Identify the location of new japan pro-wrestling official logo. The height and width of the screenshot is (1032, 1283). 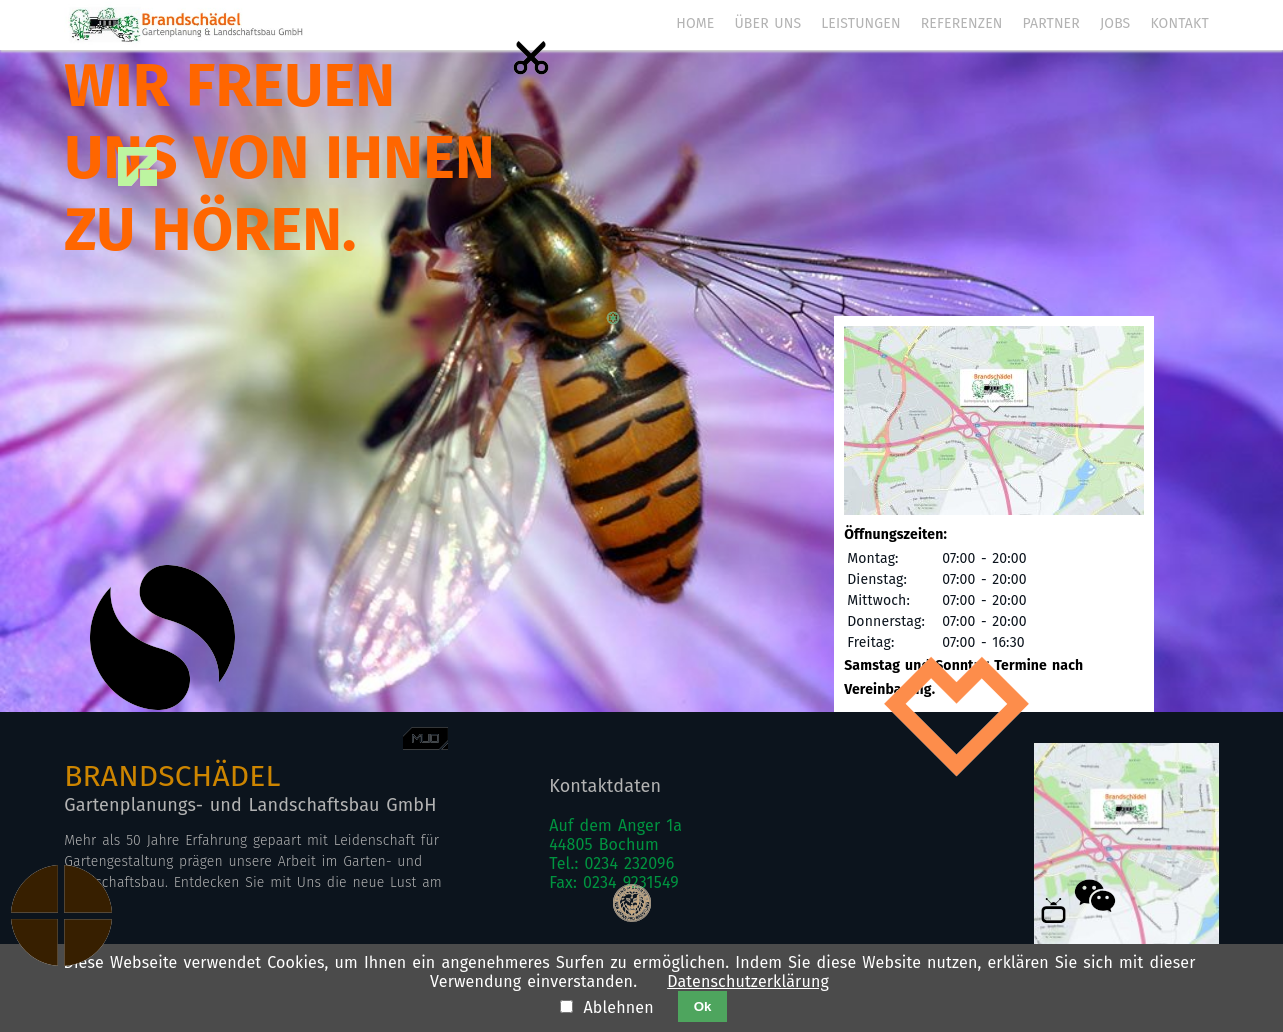
(632, 903).